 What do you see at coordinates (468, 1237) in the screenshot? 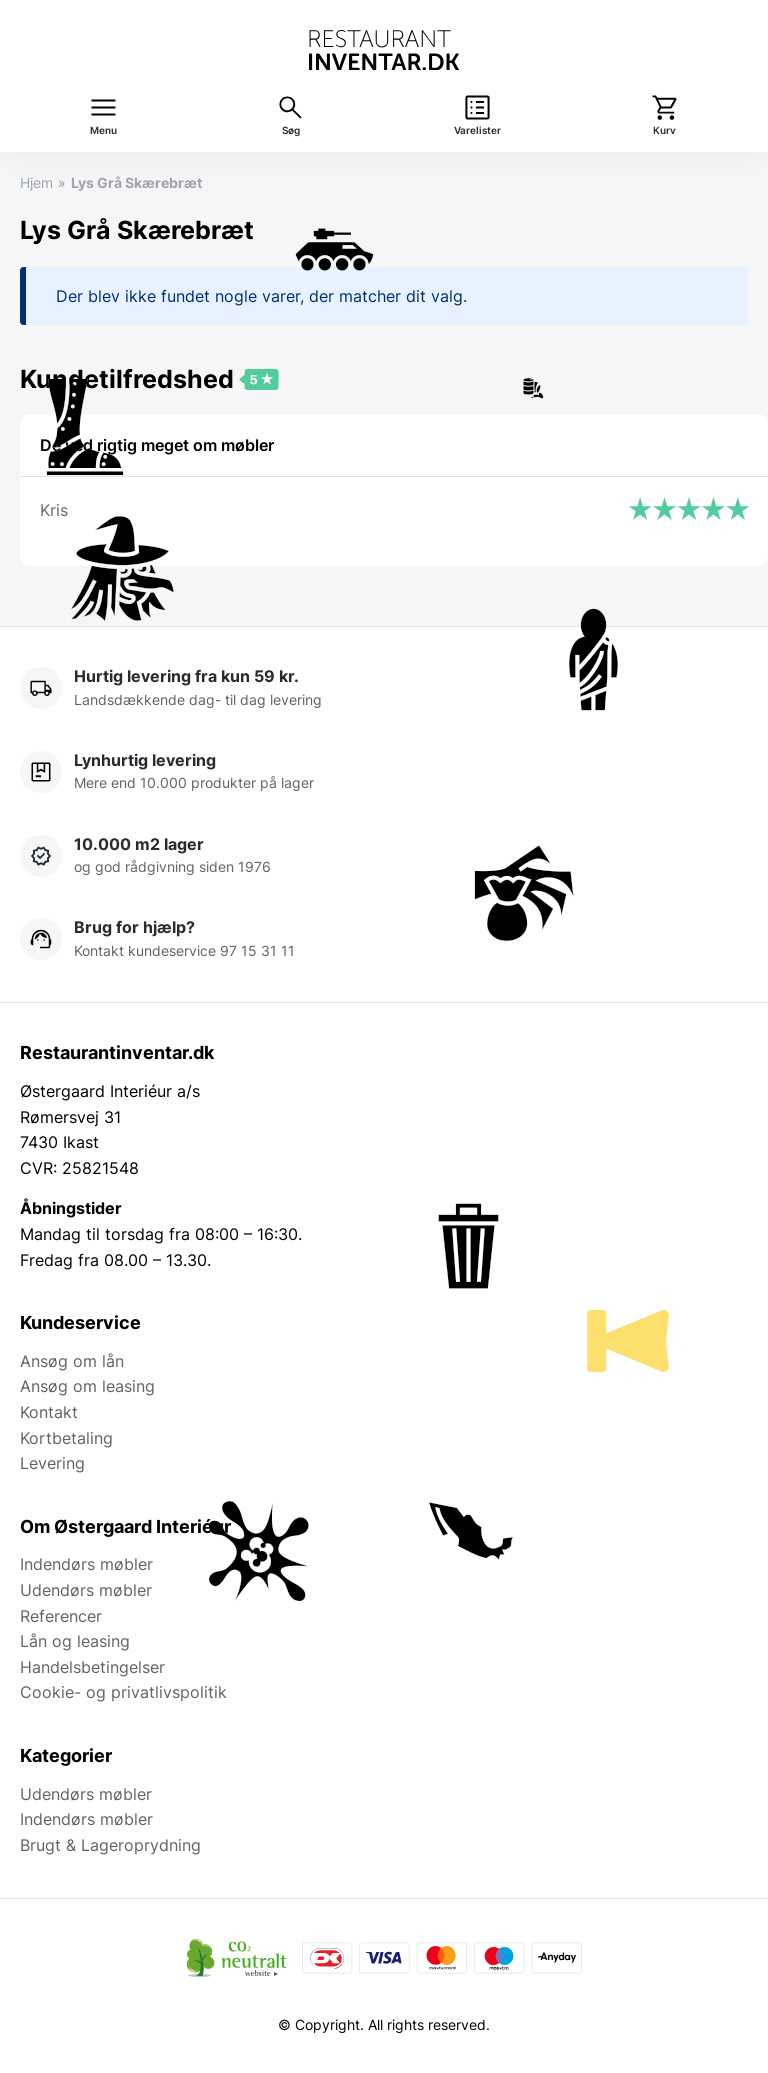
I see `delete selected item` at bounding box center [468, 1237].